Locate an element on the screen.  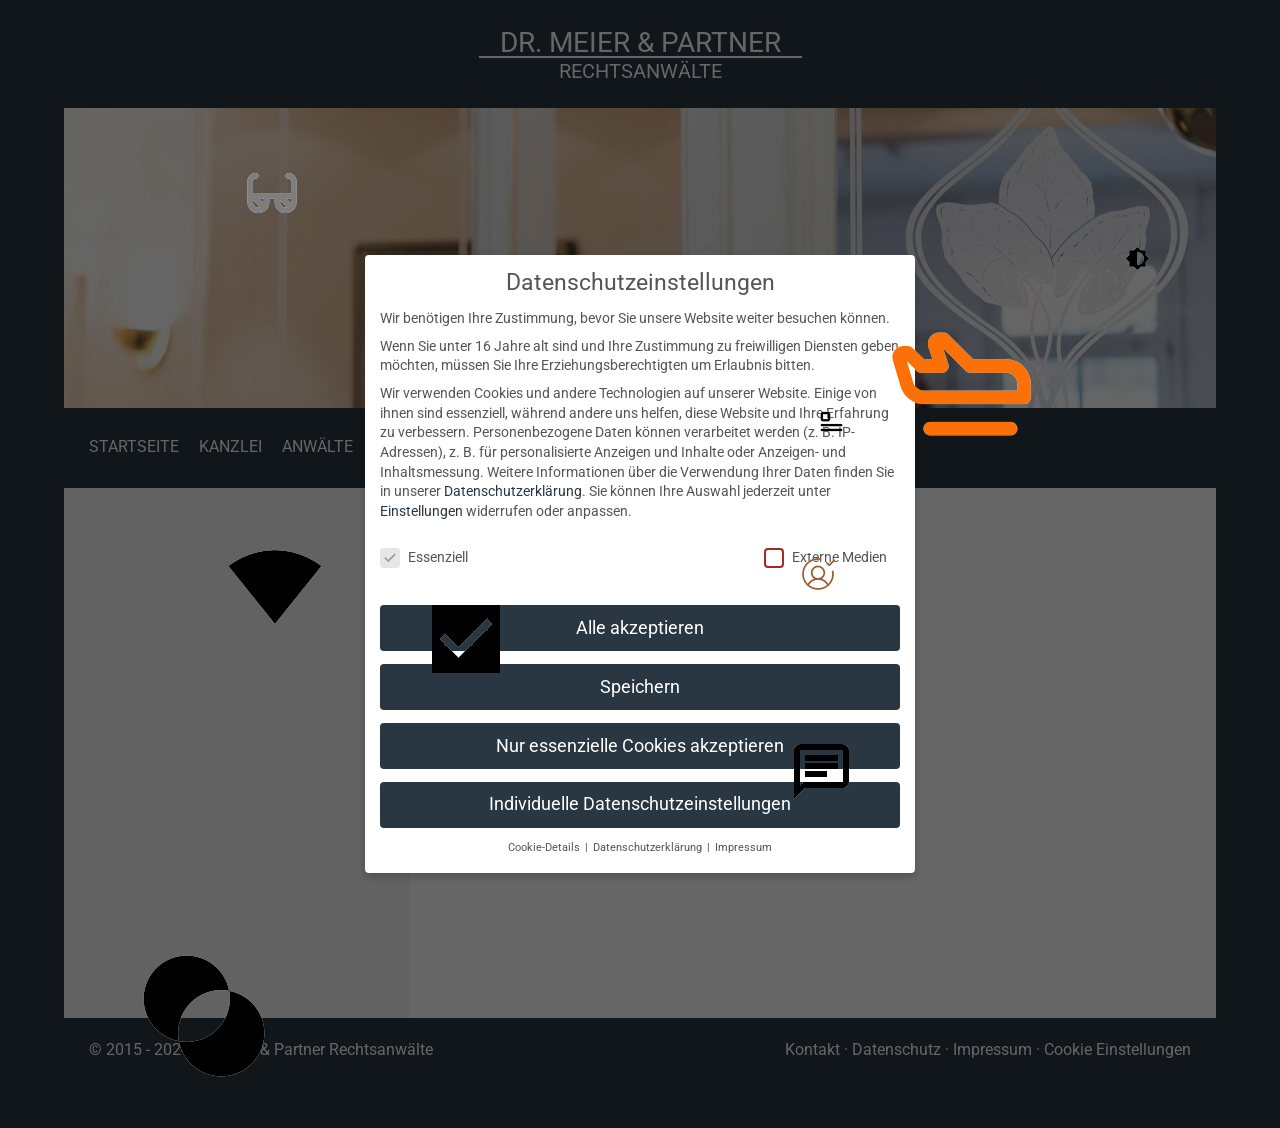
adjust screen brightness level is located at coordinates (1137, 258).